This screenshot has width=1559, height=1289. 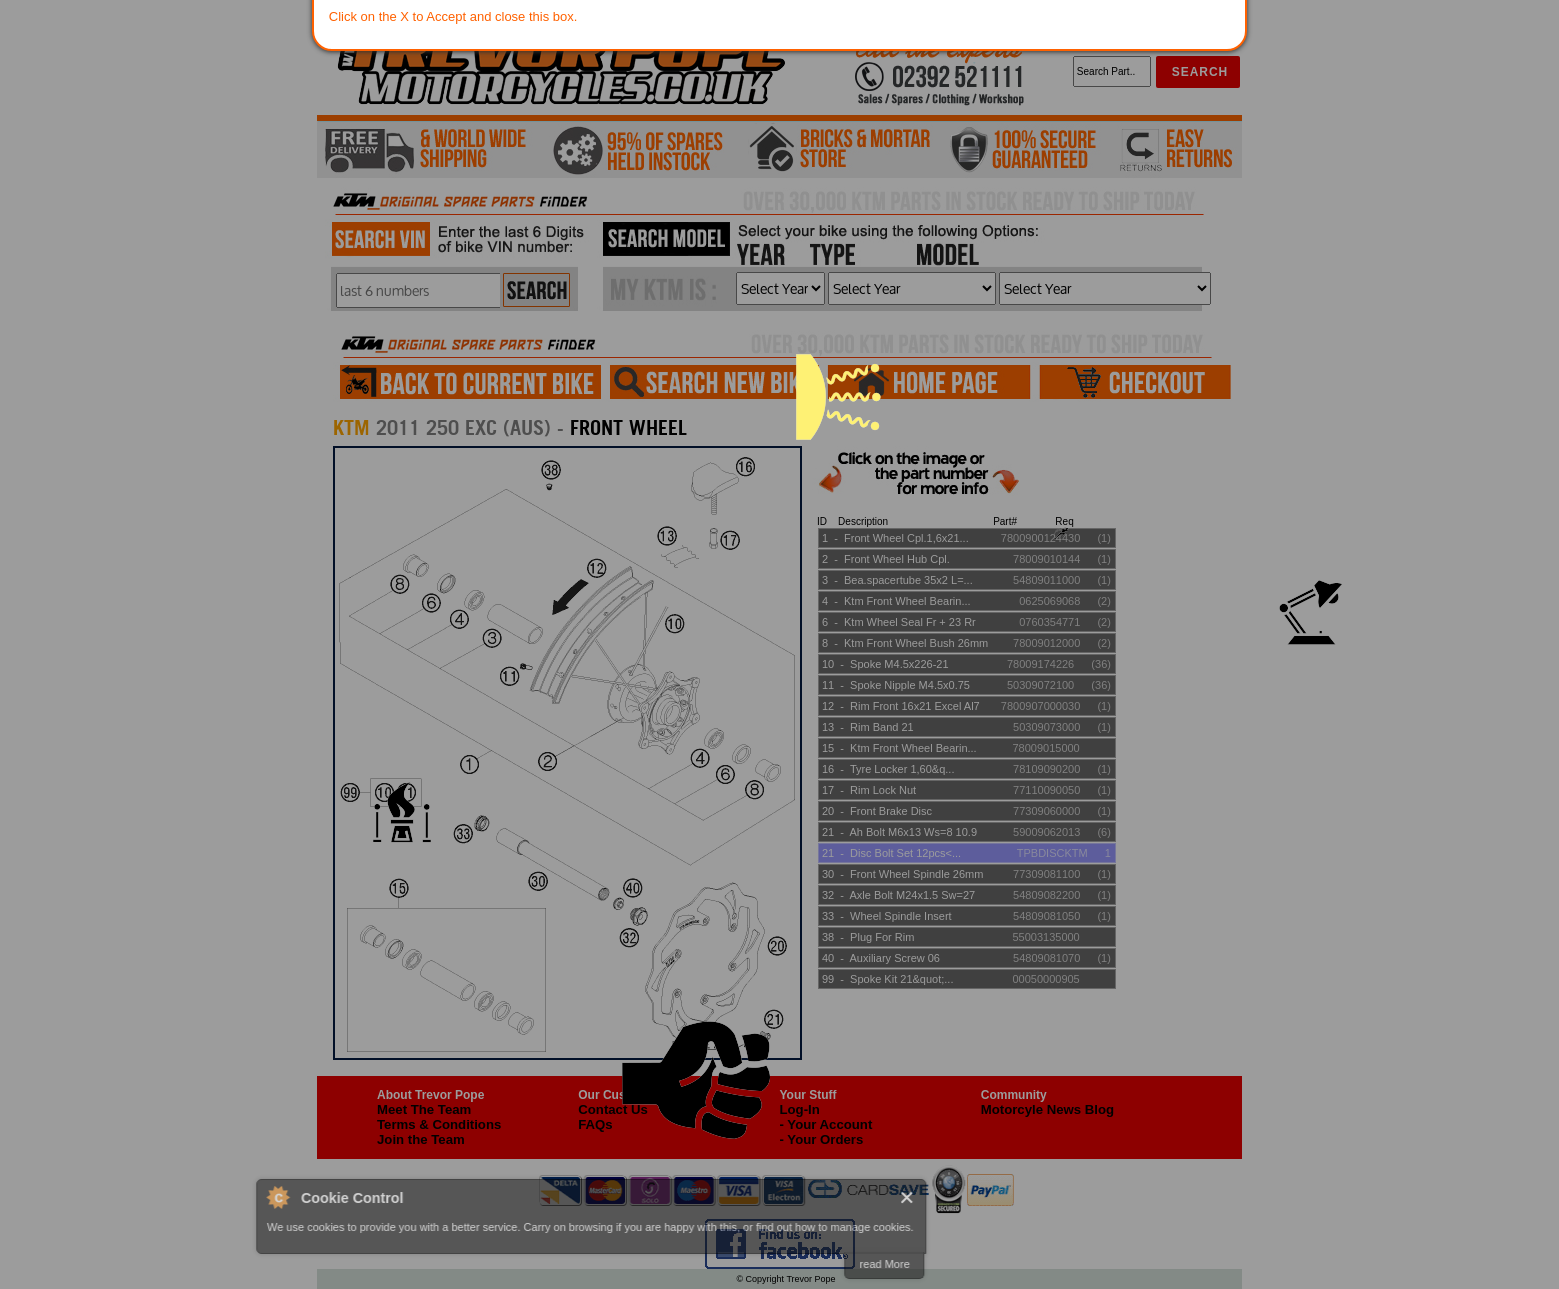 I want to click on access fire shrine location in game, so click(x=402, y=812).